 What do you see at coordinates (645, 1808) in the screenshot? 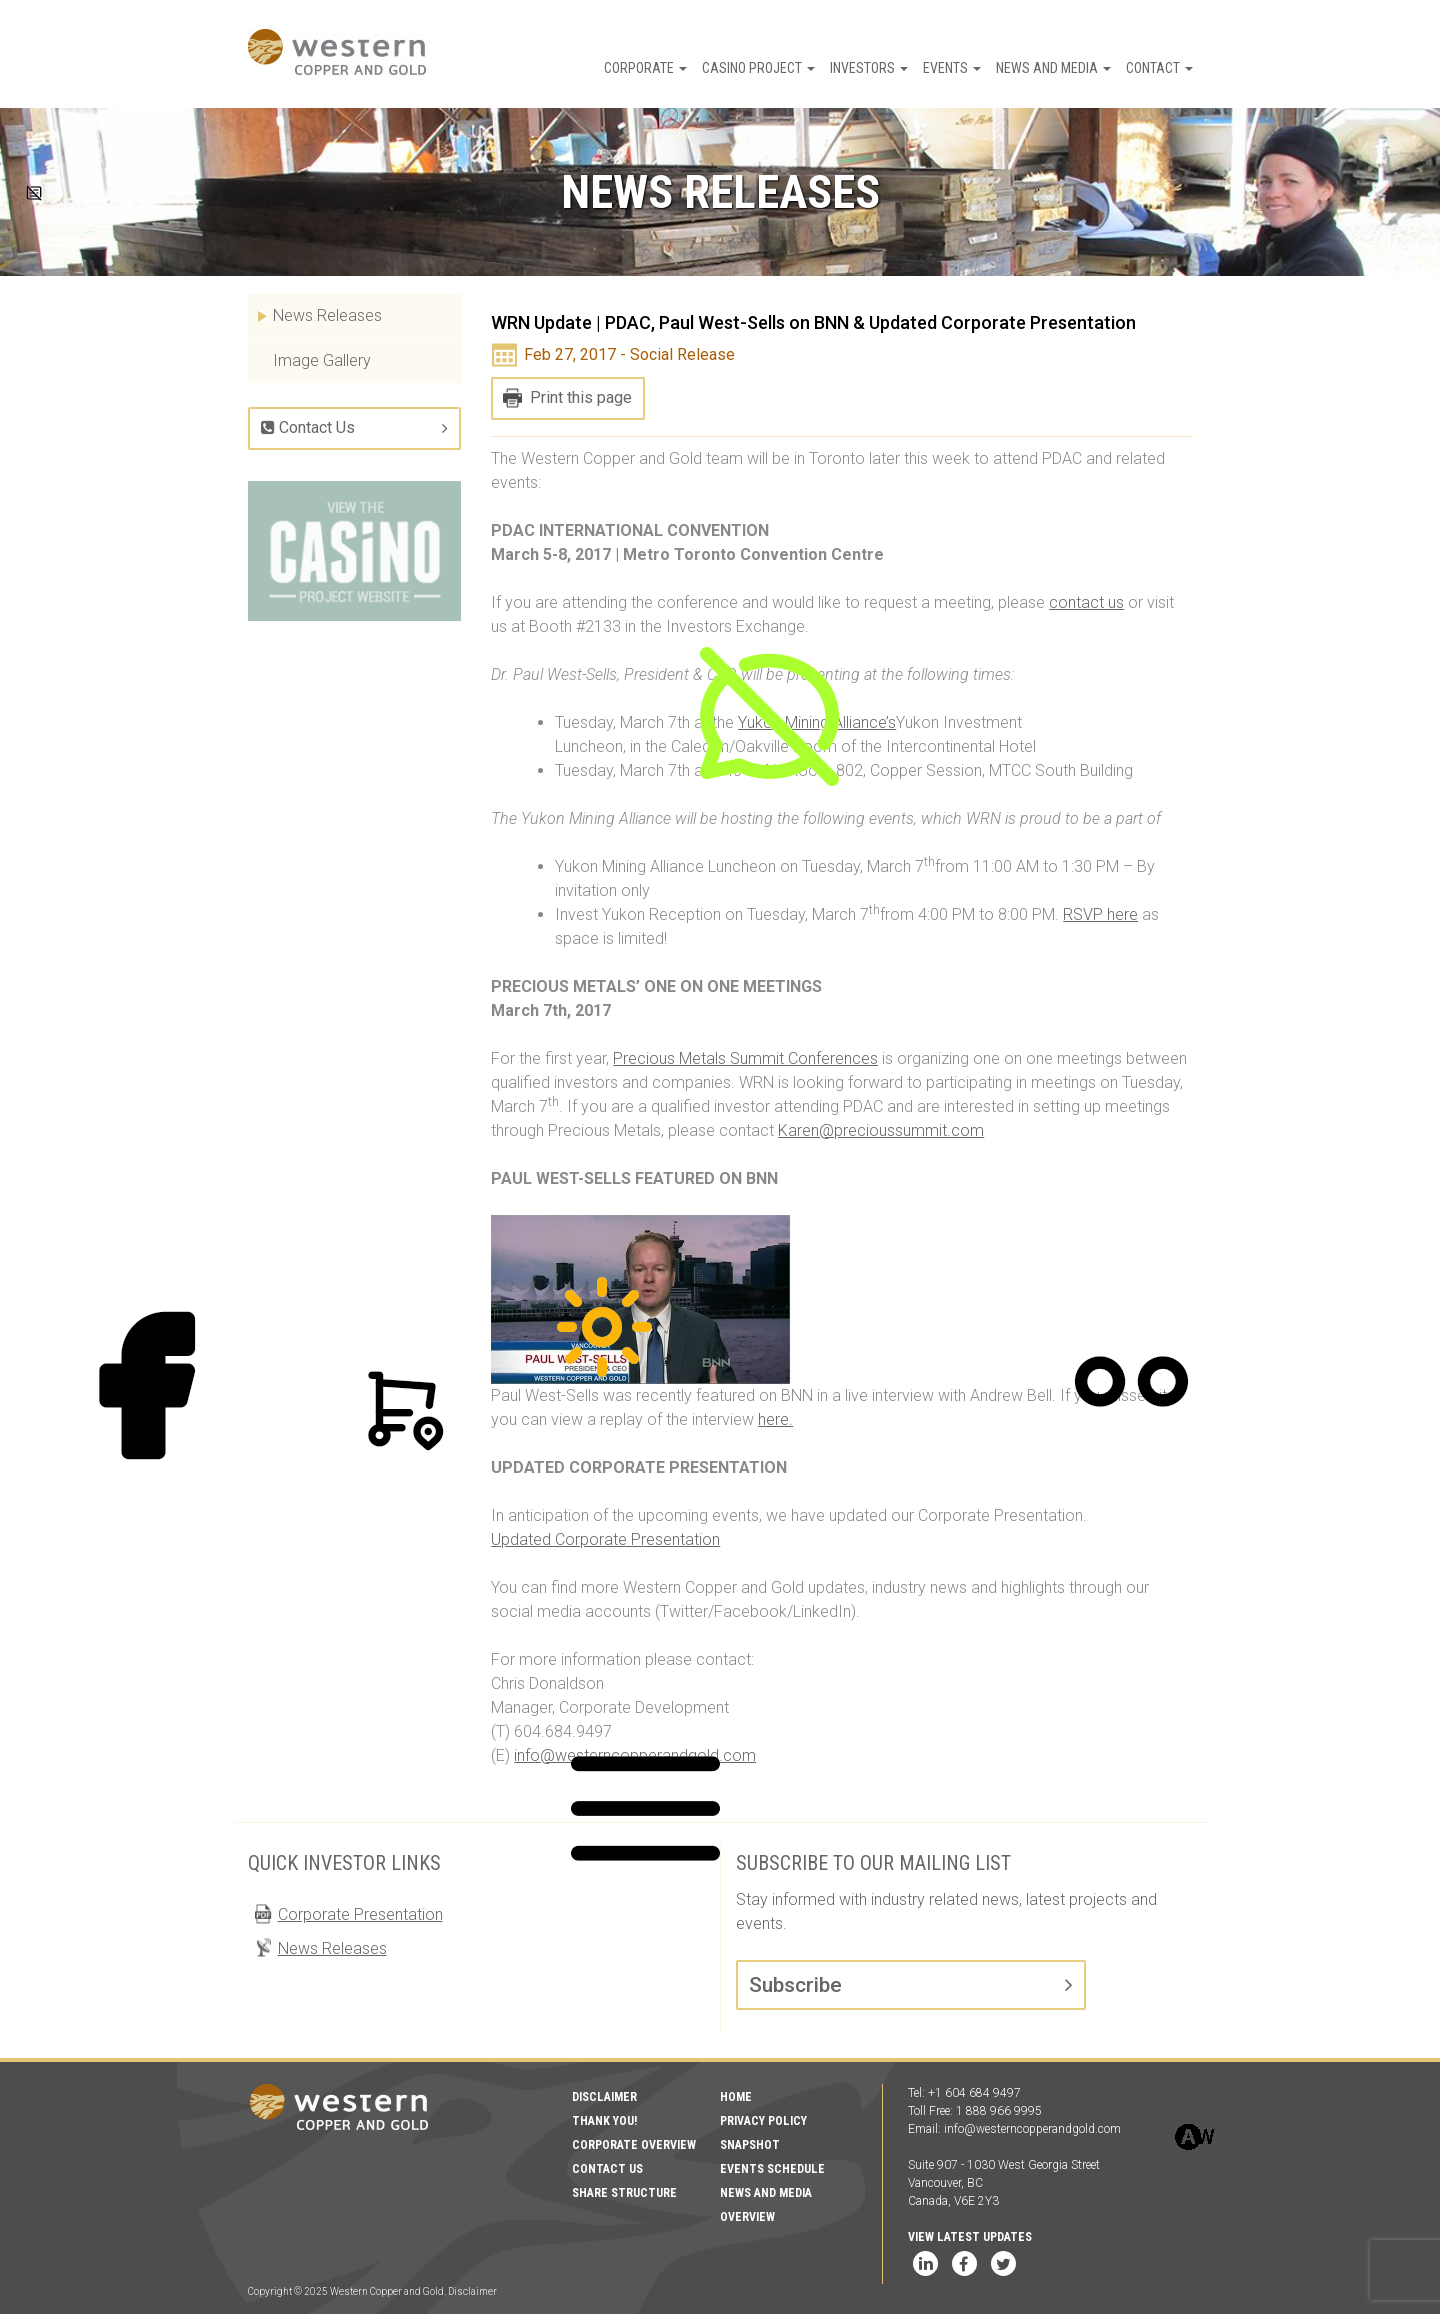
I see `open navigation menu` at bounding box center [645, 1808].